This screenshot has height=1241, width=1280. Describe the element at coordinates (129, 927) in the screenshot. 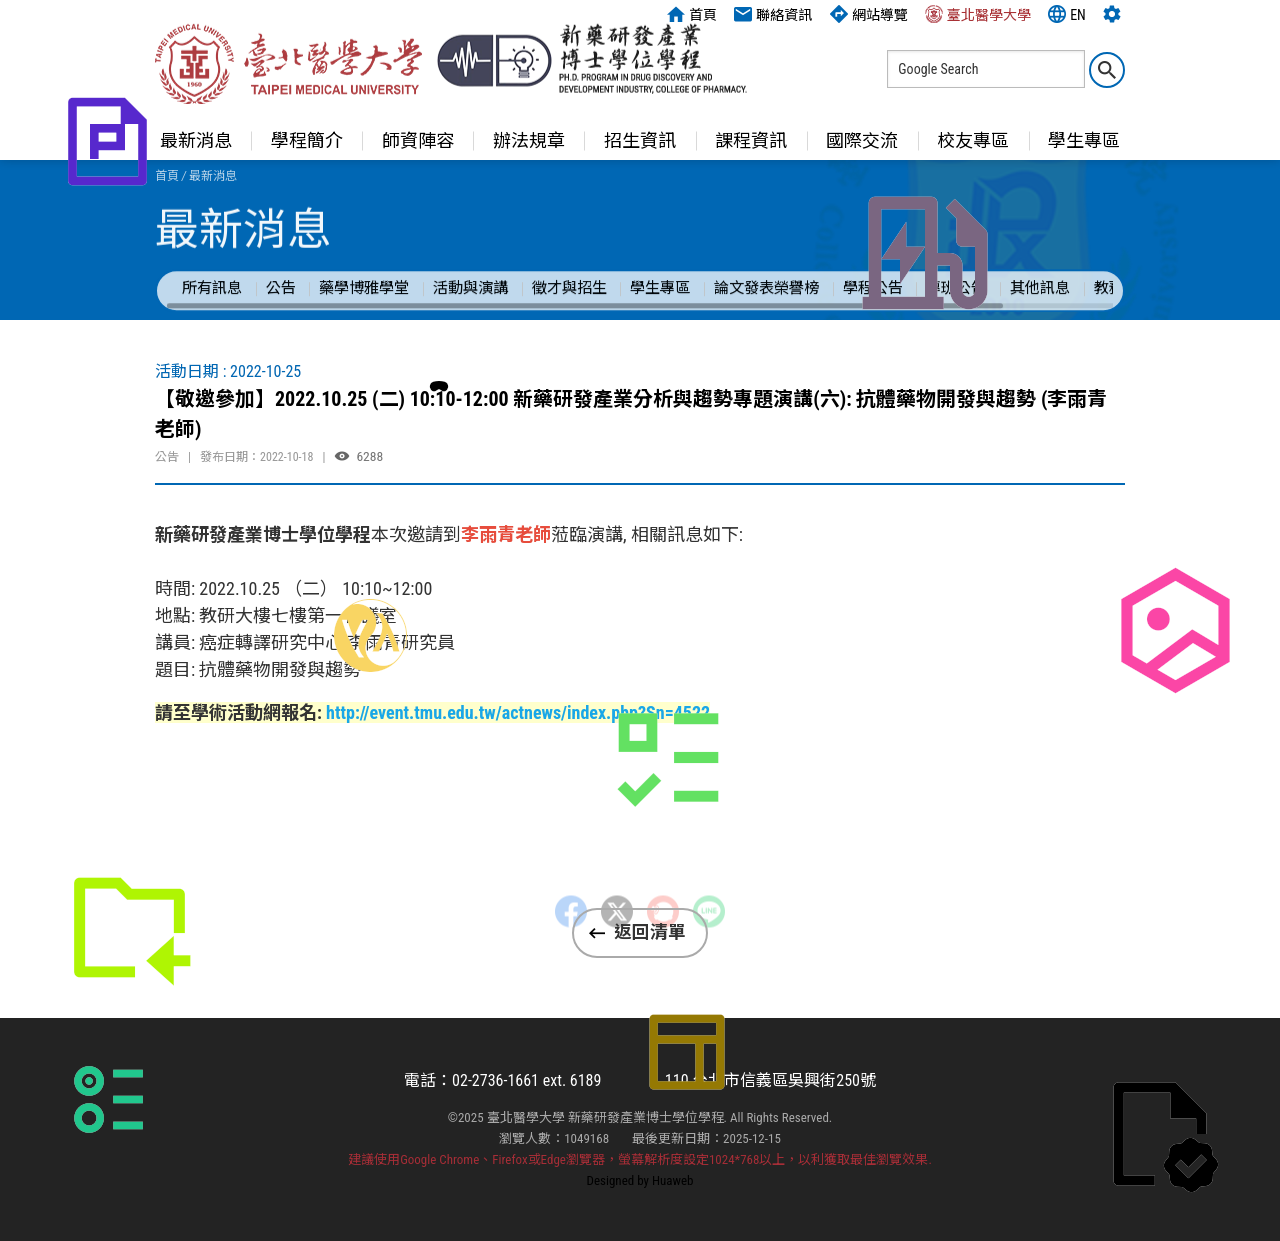

I see `view received files or downloads` at that location.